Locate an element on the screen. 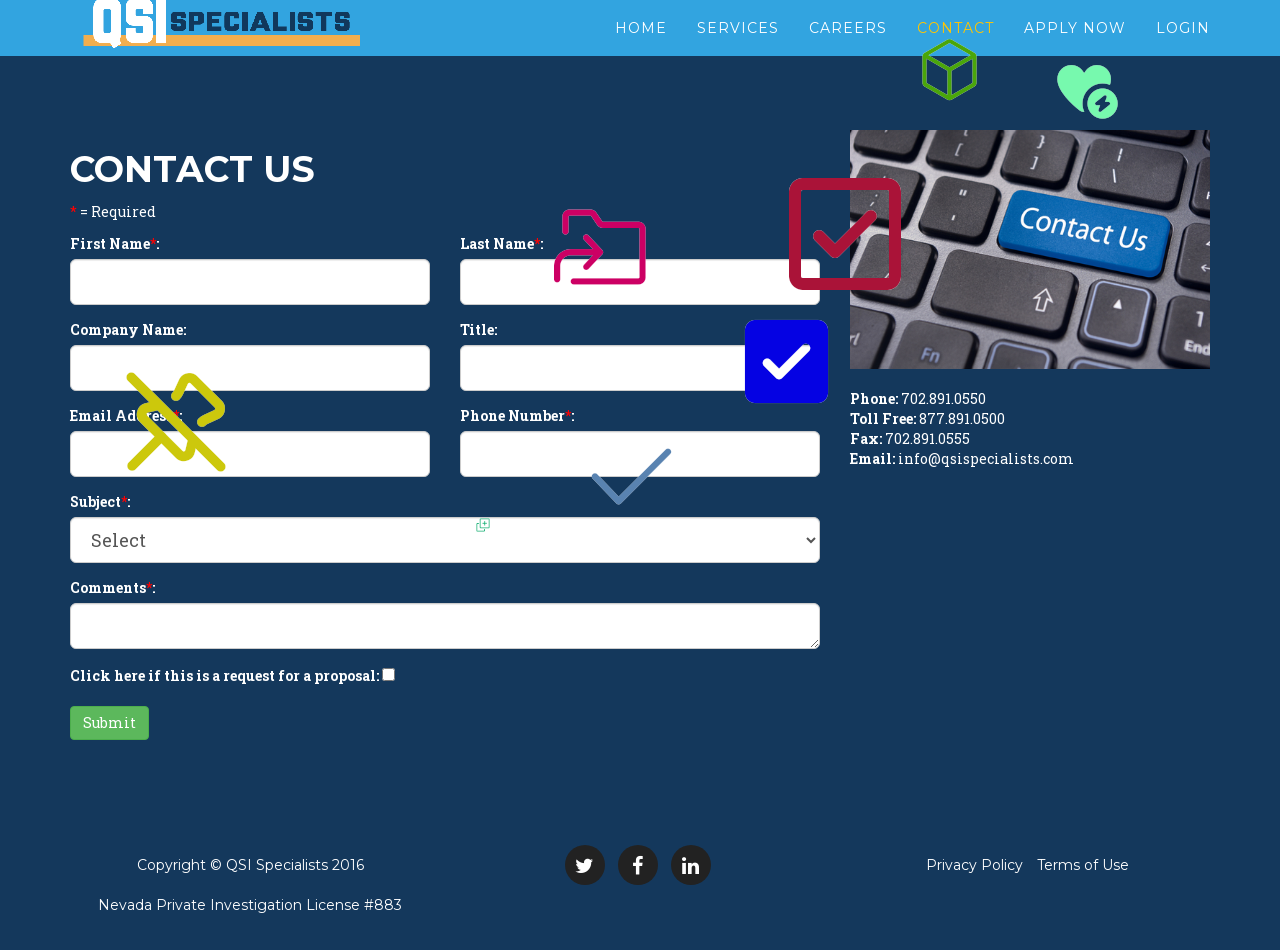 The image size is (1280, 950). a selected or checked item is located at coordinates (786, 361).